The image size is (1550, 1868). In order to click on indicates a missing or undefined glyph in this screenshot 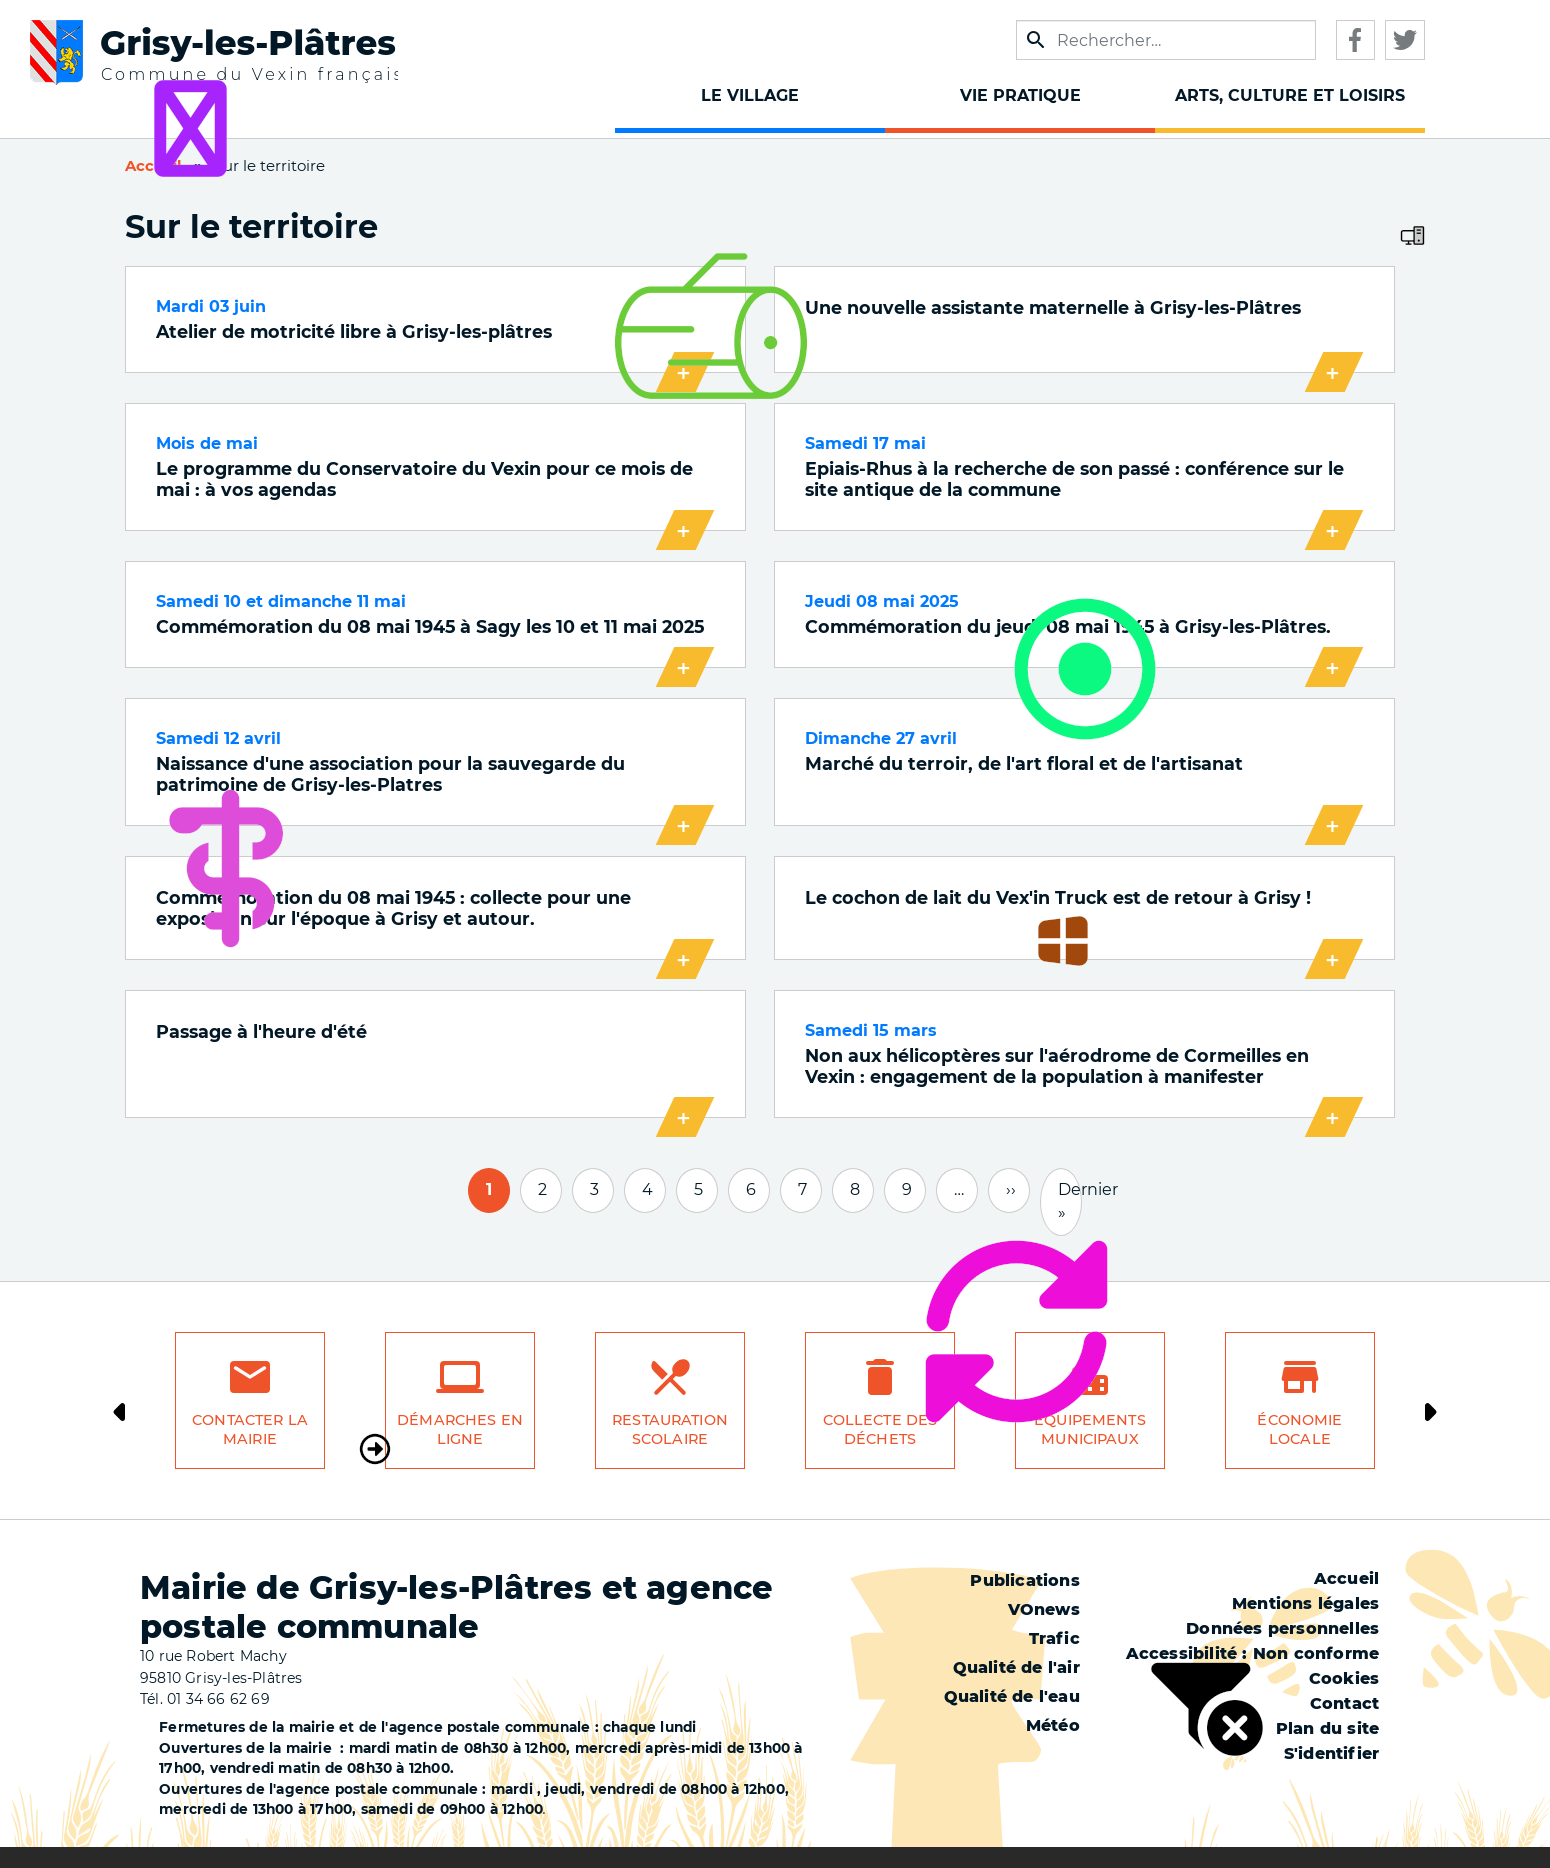, I will do `click(190, 128)`.